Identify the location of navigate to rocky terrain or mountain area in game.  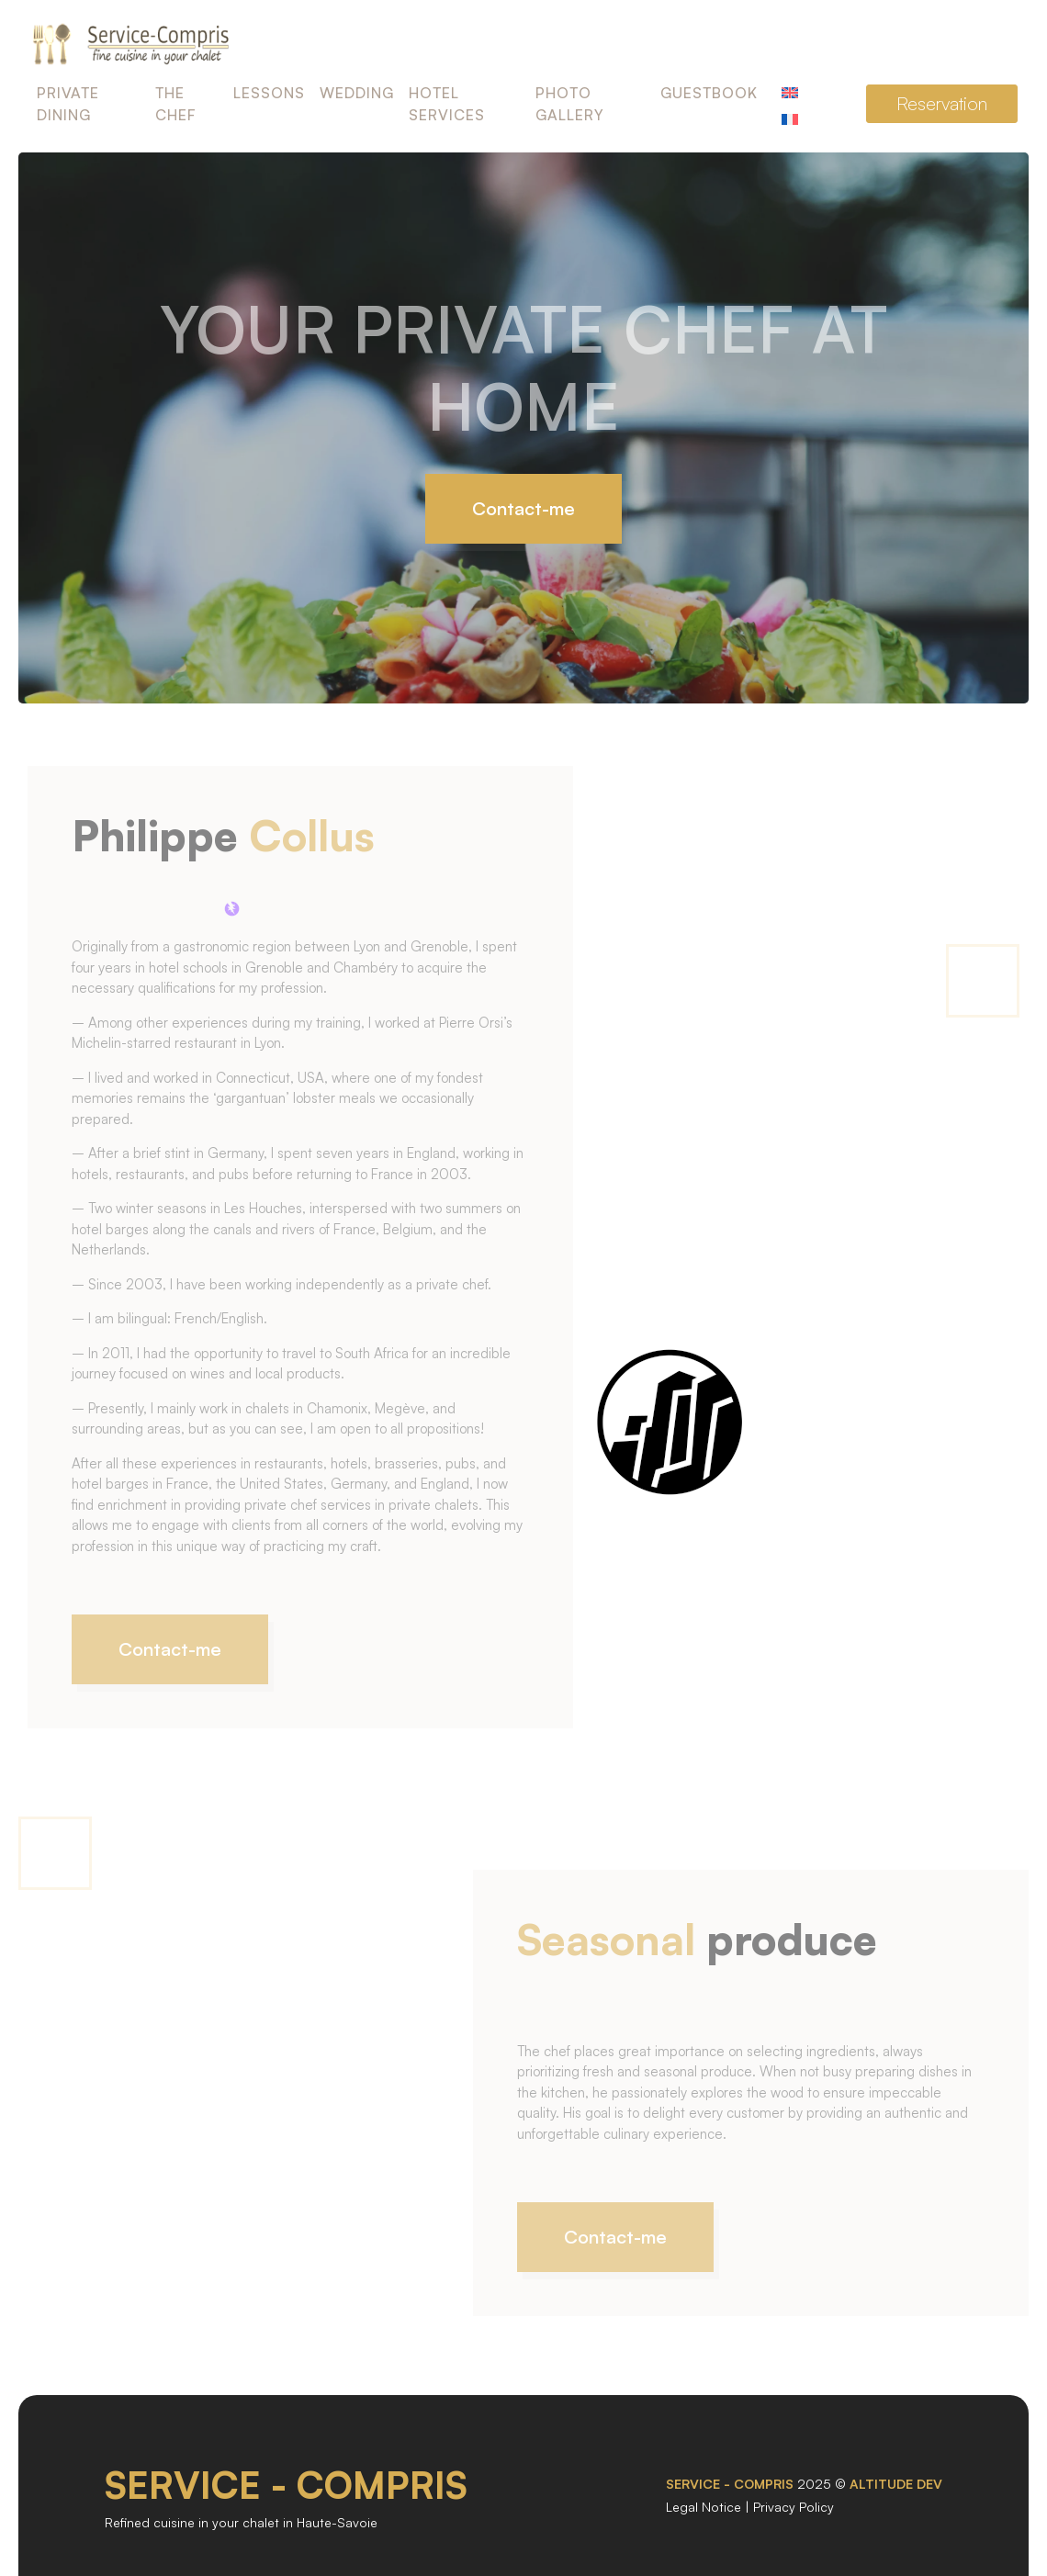
(670, 1422).